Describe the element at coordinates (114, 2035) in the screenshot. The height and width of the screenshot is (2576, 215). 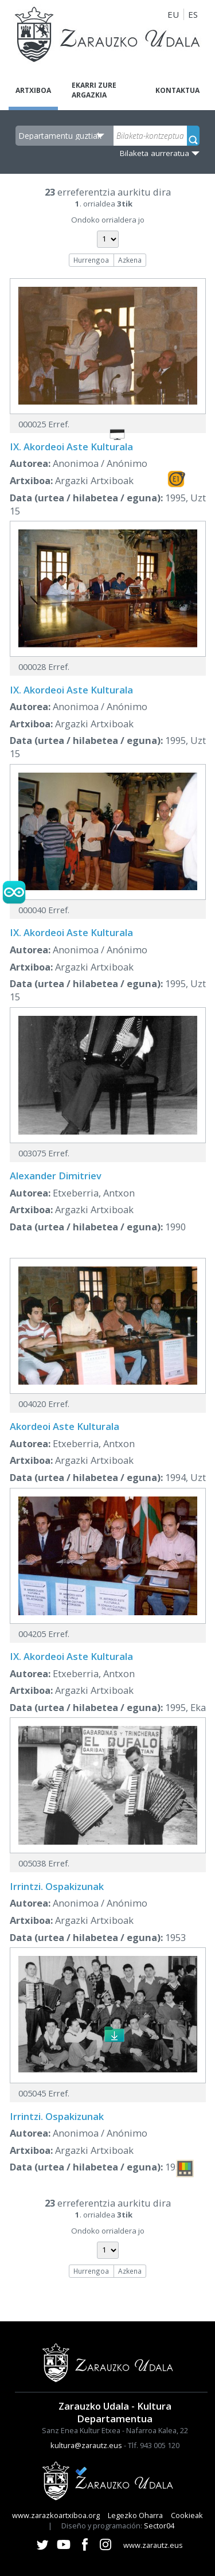
I see `open your downloads folder` at that location.